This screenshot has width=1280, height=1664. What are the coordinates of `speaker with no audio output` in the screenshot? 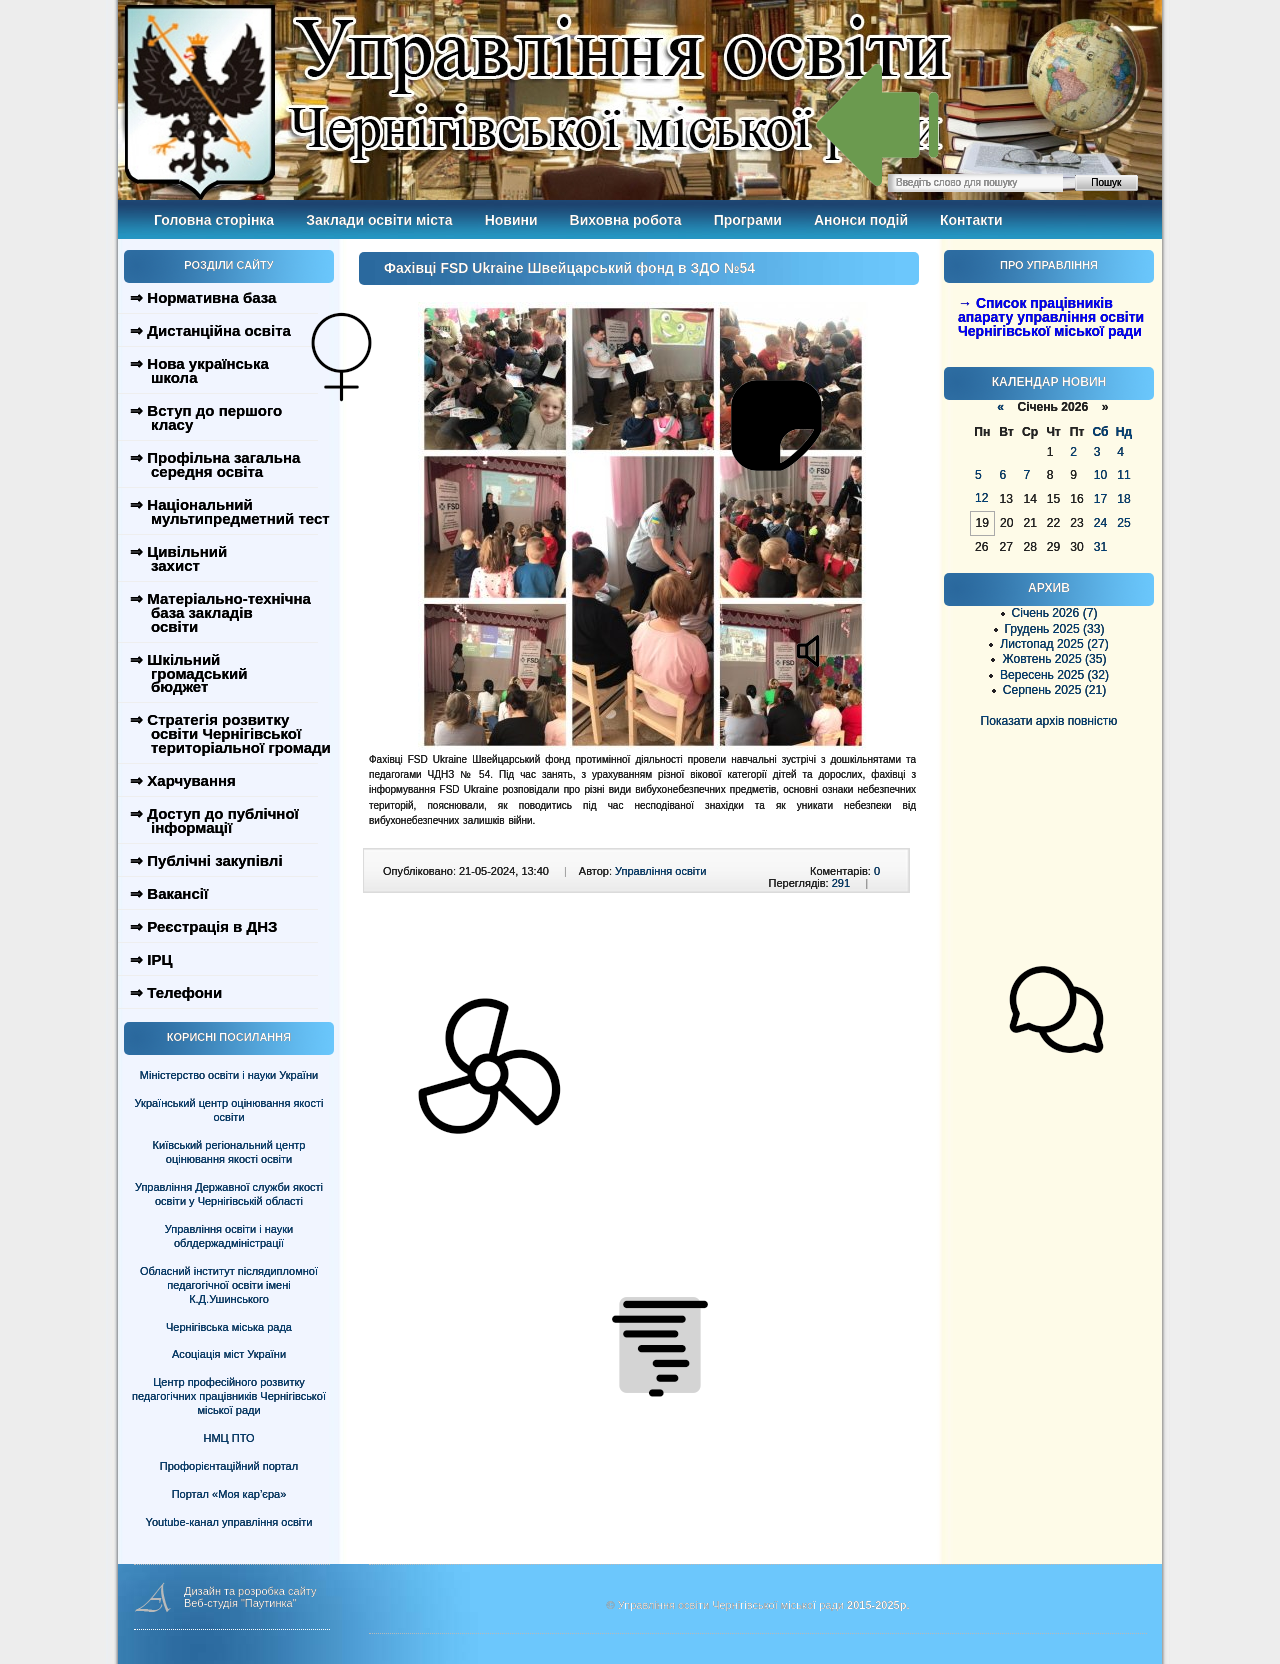 It's located at (814, 651).